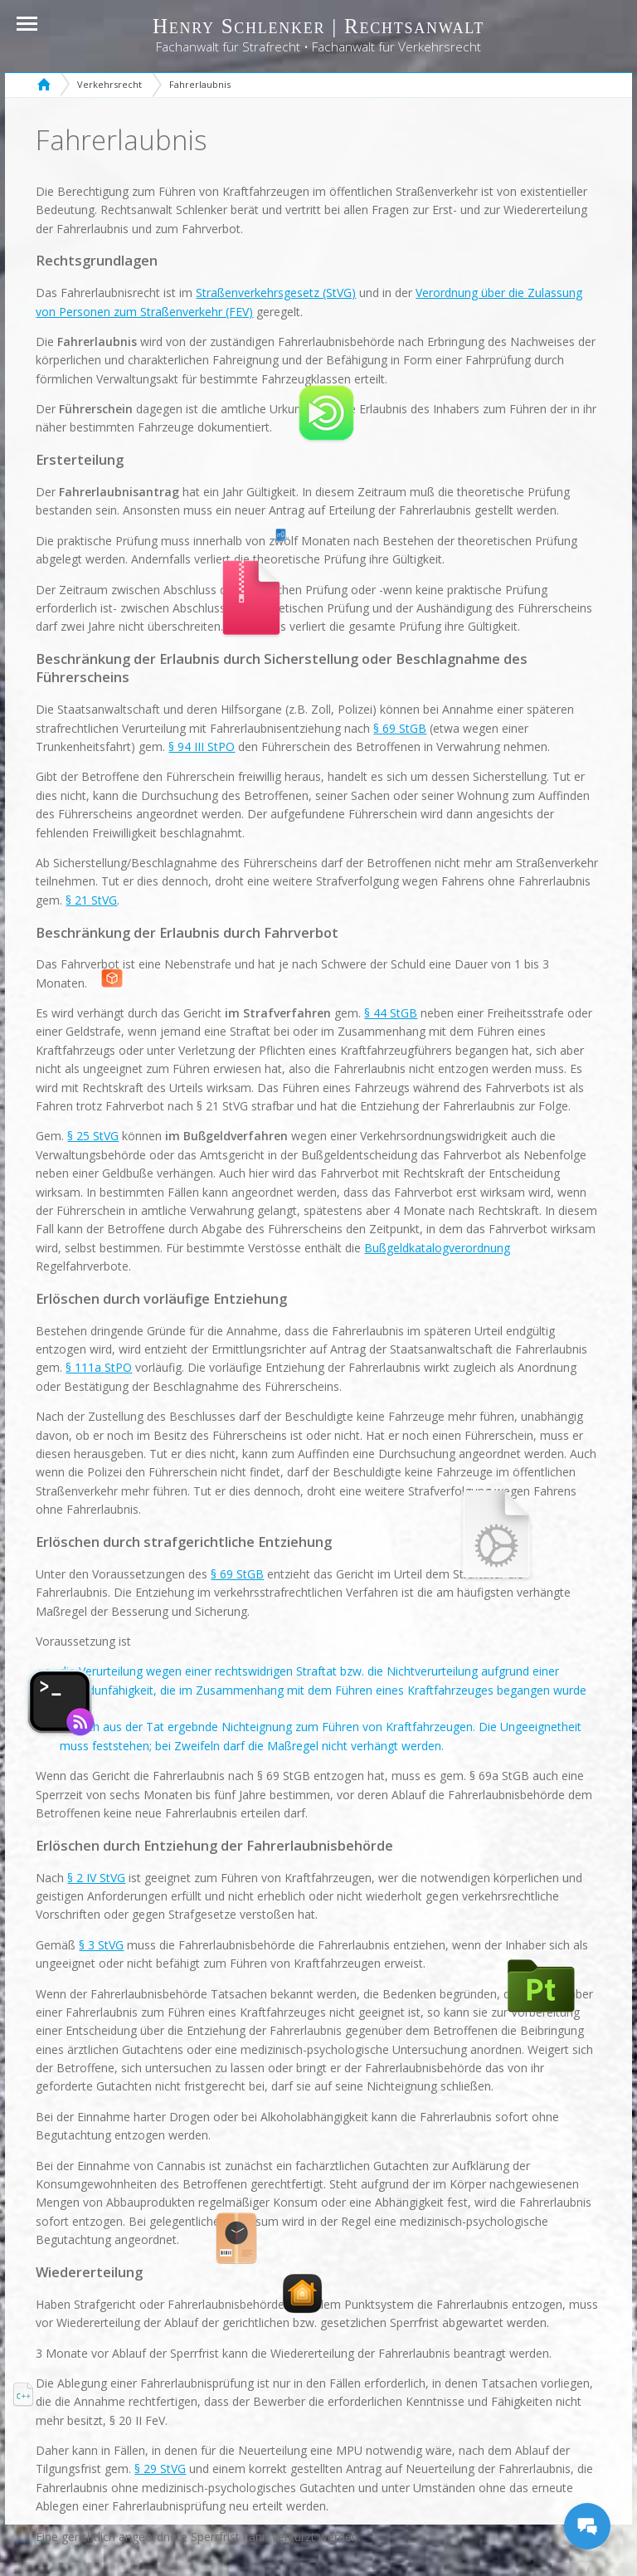 The height and width of the screenshot is (2576, 637). Describe the element at coordinates (280, 534) in the screenshot. I see `open a MuseScore 3 music notation file` at that location.